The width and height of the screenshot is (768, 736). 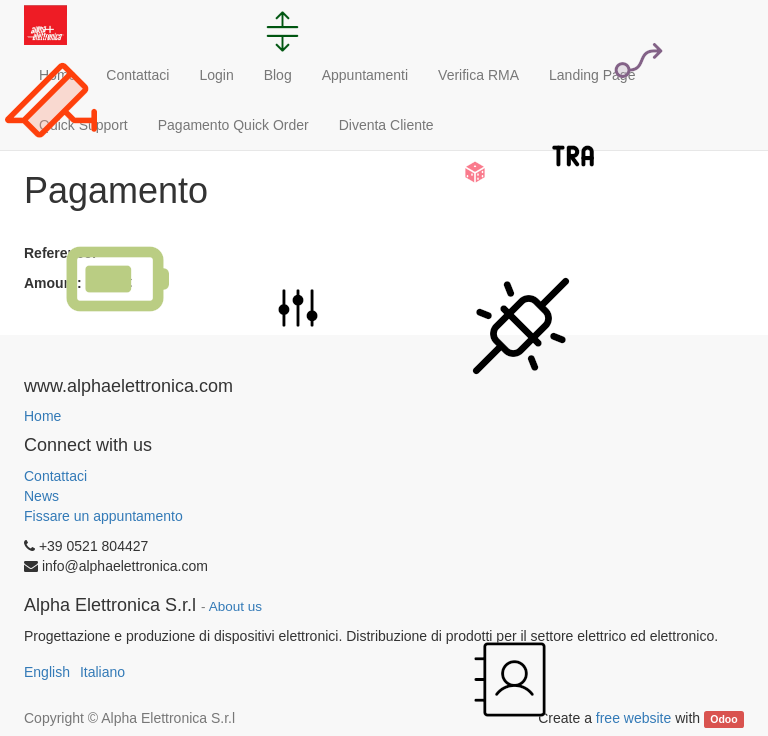 I want to click on adjust settings or preferences, so click(x=298, y=308).